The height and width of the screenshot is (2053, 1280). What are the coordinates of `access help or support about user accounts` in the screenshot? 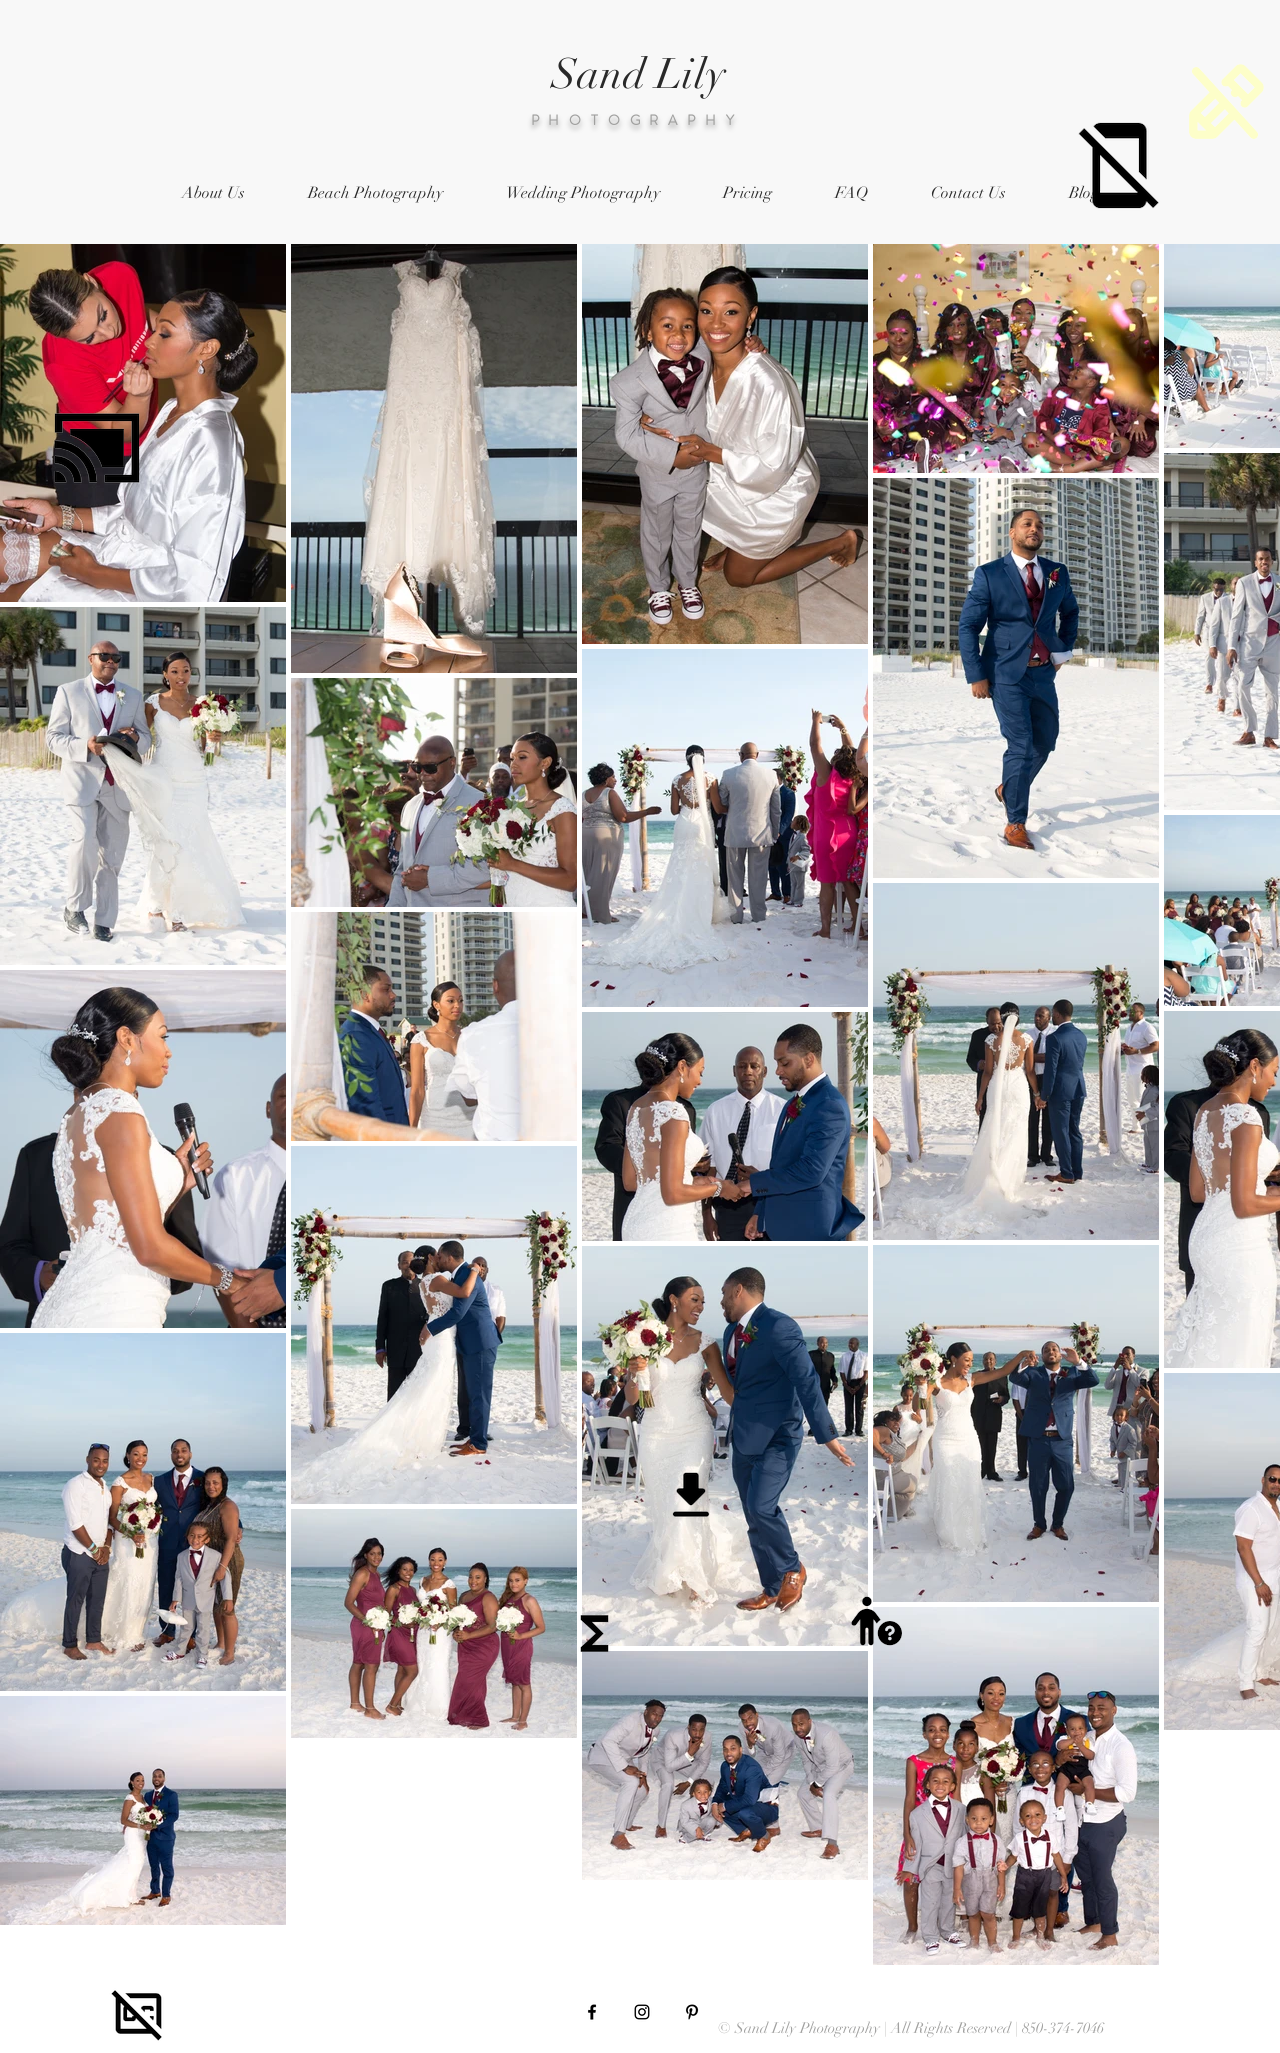 It's located at (875, 1621).